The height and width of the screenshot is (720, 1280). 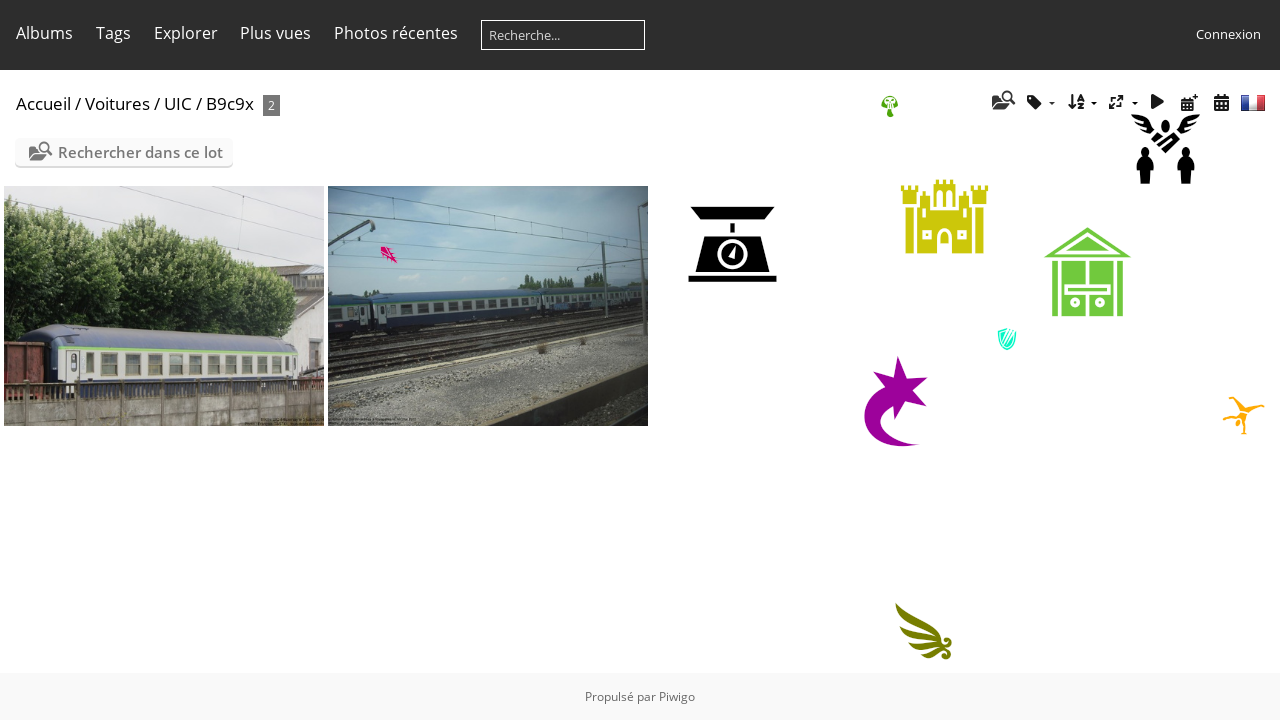 I want to click on perform a riposte or counter-attack move, so click(x=896, y=401).